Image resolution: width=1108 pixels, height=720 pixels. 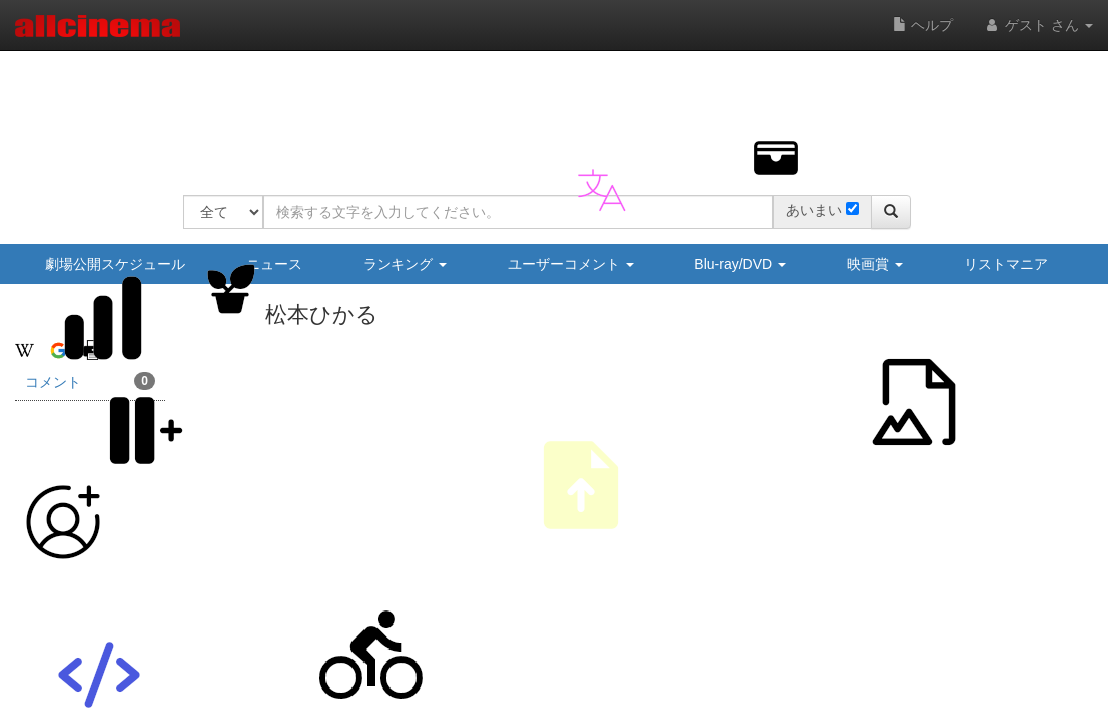 I want to click on add a new column to the right, so click(x=140, y=430).